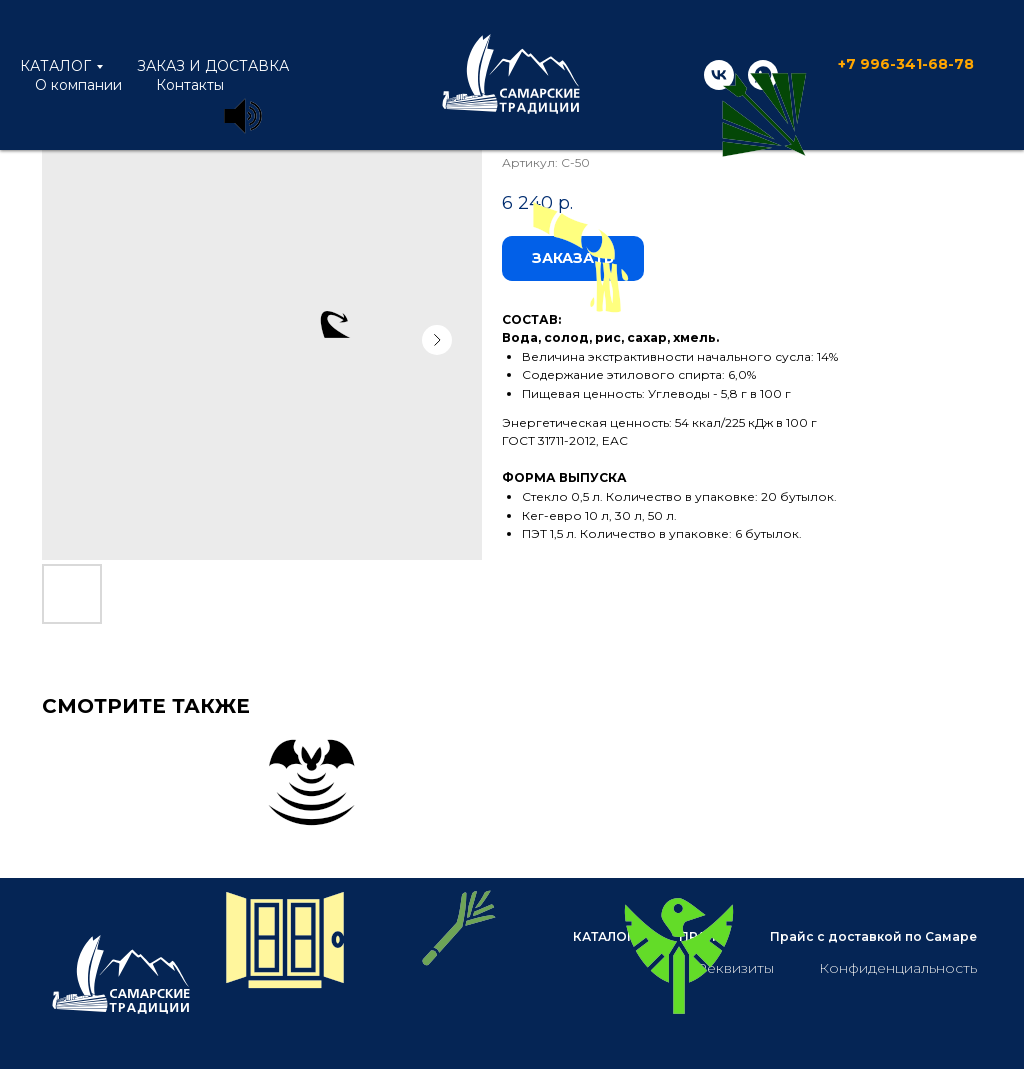  What do you see at coordinates (285, 940) in the screenshot?
I see `open a new window or panel` at bounding box center [285, 940].